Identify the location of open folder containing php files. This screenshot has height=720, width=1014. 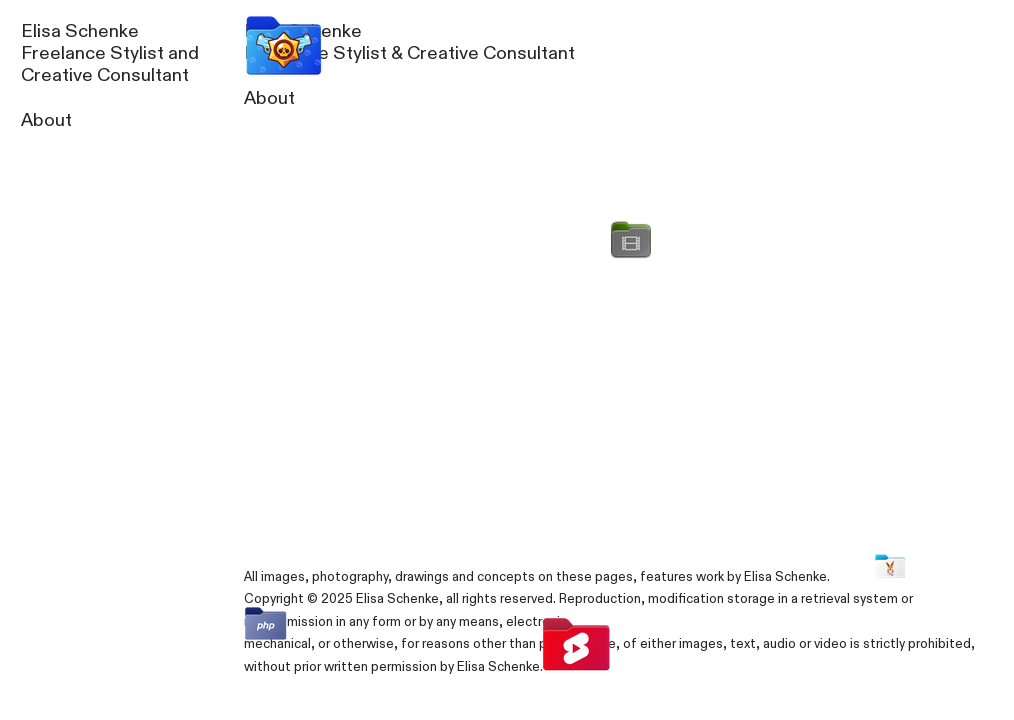
(265, 624).